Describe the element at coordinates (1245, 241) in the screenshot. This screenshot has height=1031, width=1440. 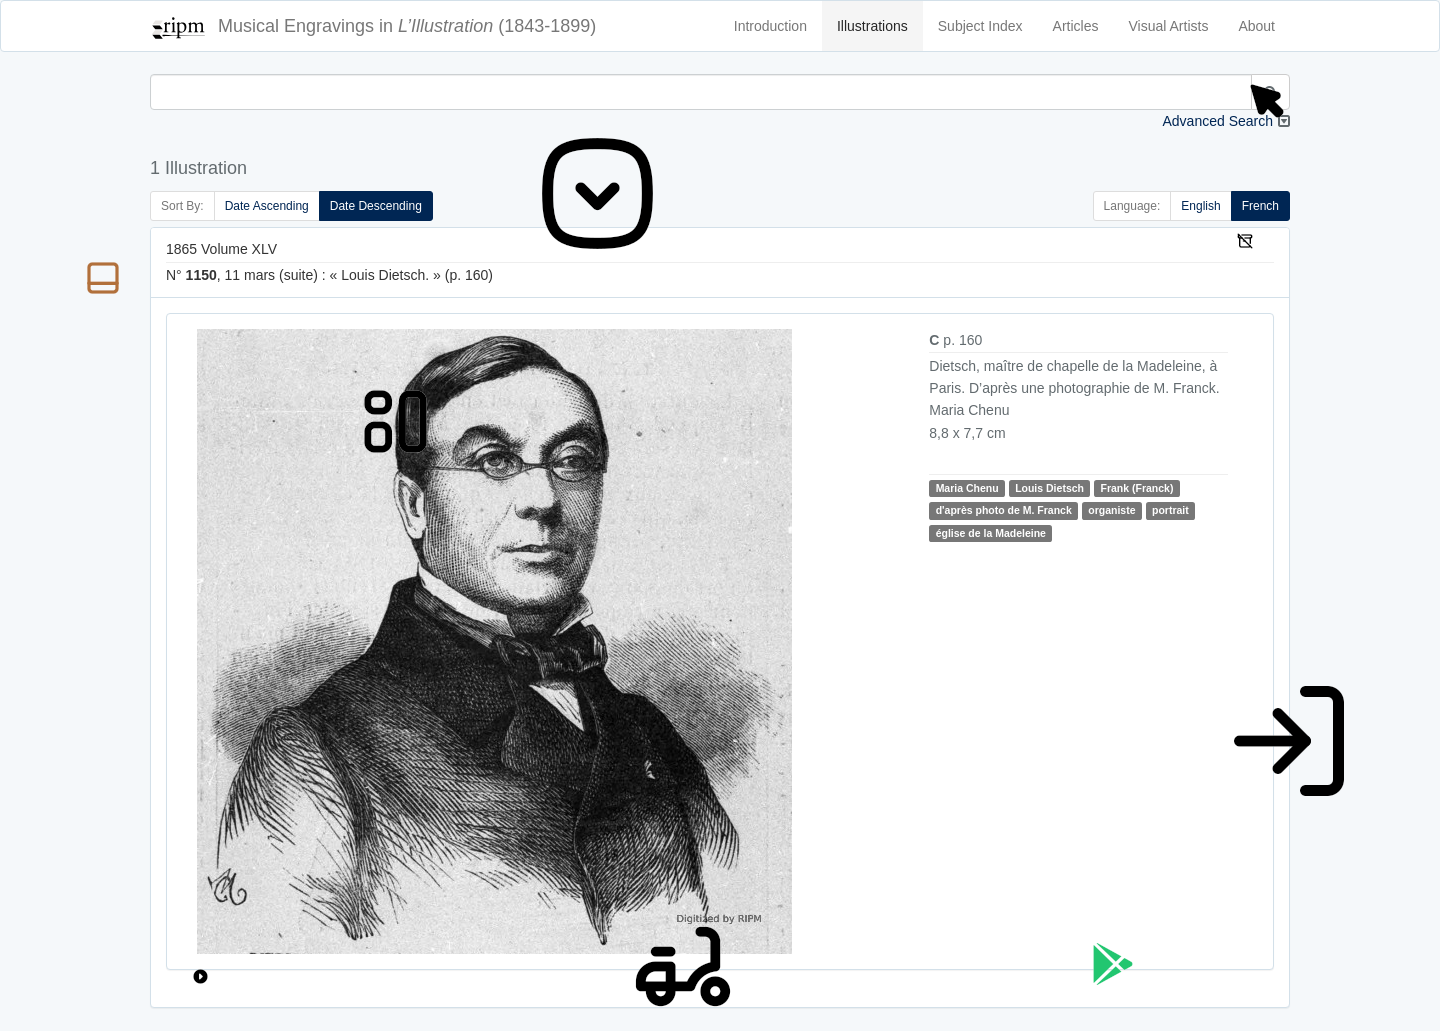
I see `disable archive functionality` at that location.